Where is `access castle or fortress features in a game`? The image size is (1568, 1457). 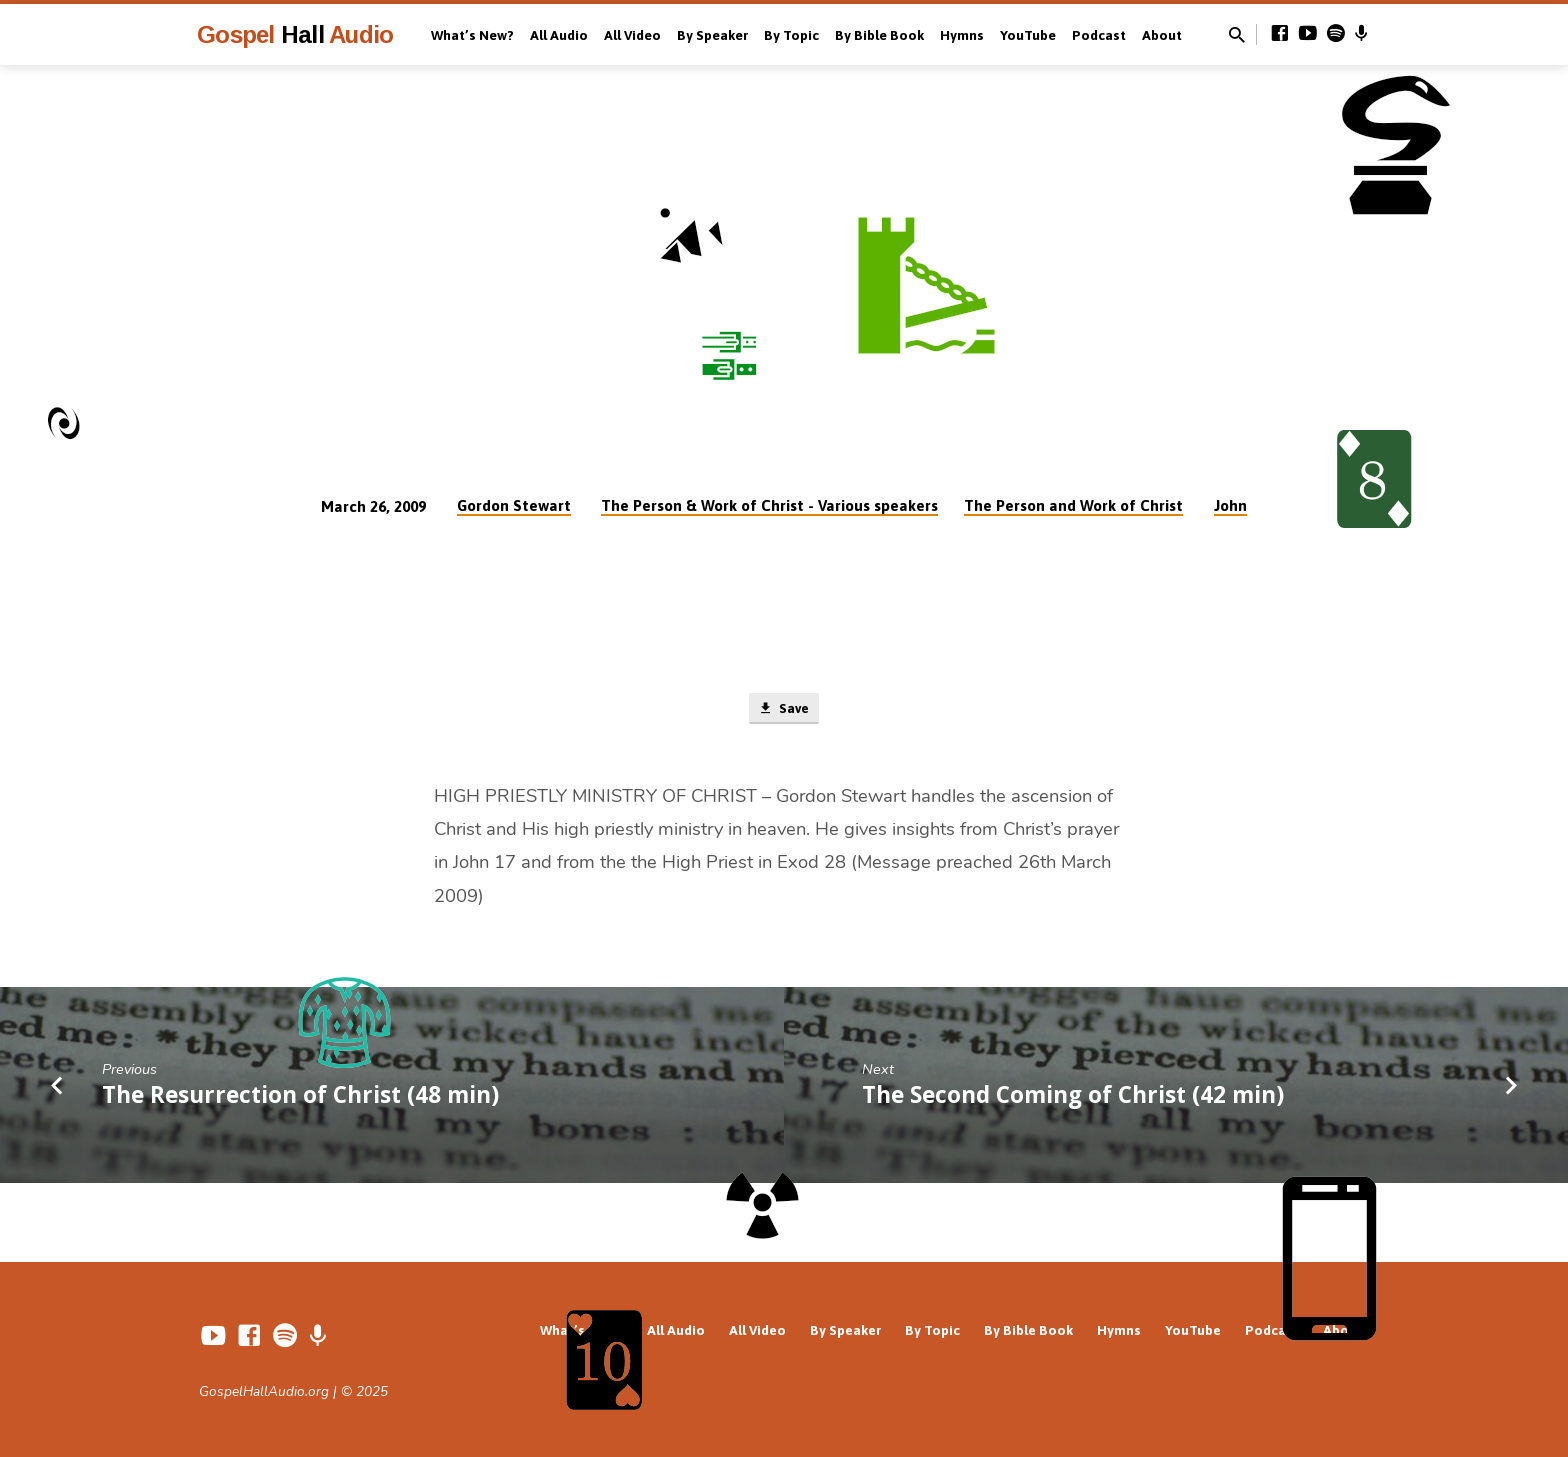
access castle or fortress features in a game is located at coordinates (926, 285).